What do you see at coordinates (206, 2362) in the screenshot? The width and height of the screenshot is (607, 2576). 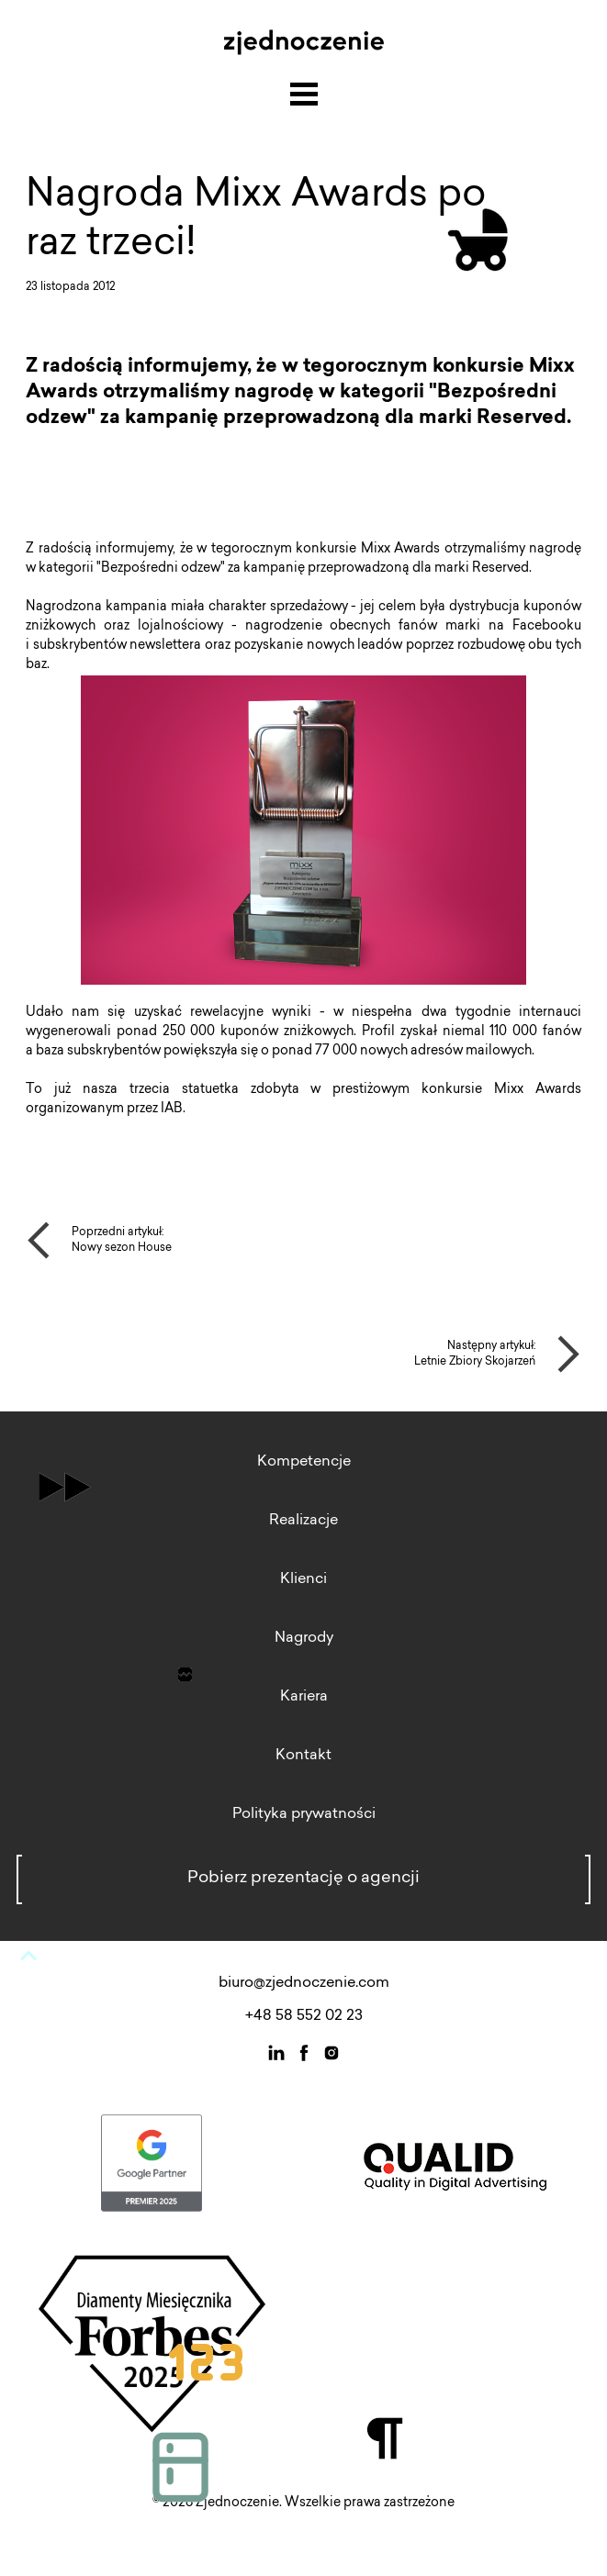 I see `switch to numeric input mode` at bounding box center [206, 2362].